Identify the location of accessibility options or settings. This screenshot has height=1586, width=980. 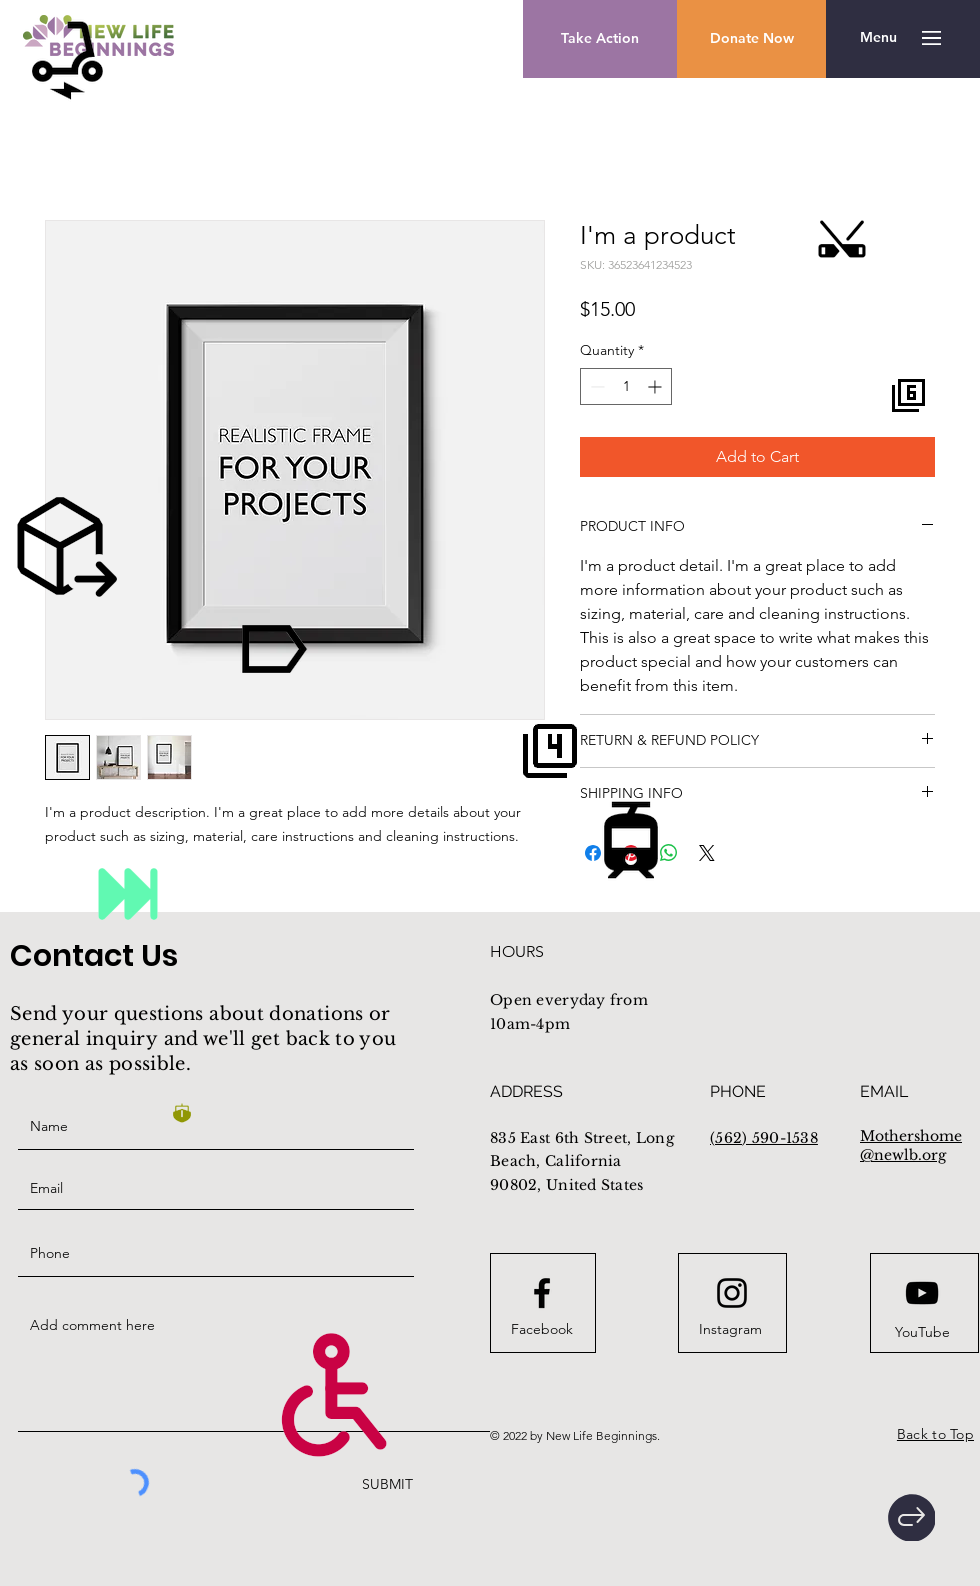
(337, 1394).